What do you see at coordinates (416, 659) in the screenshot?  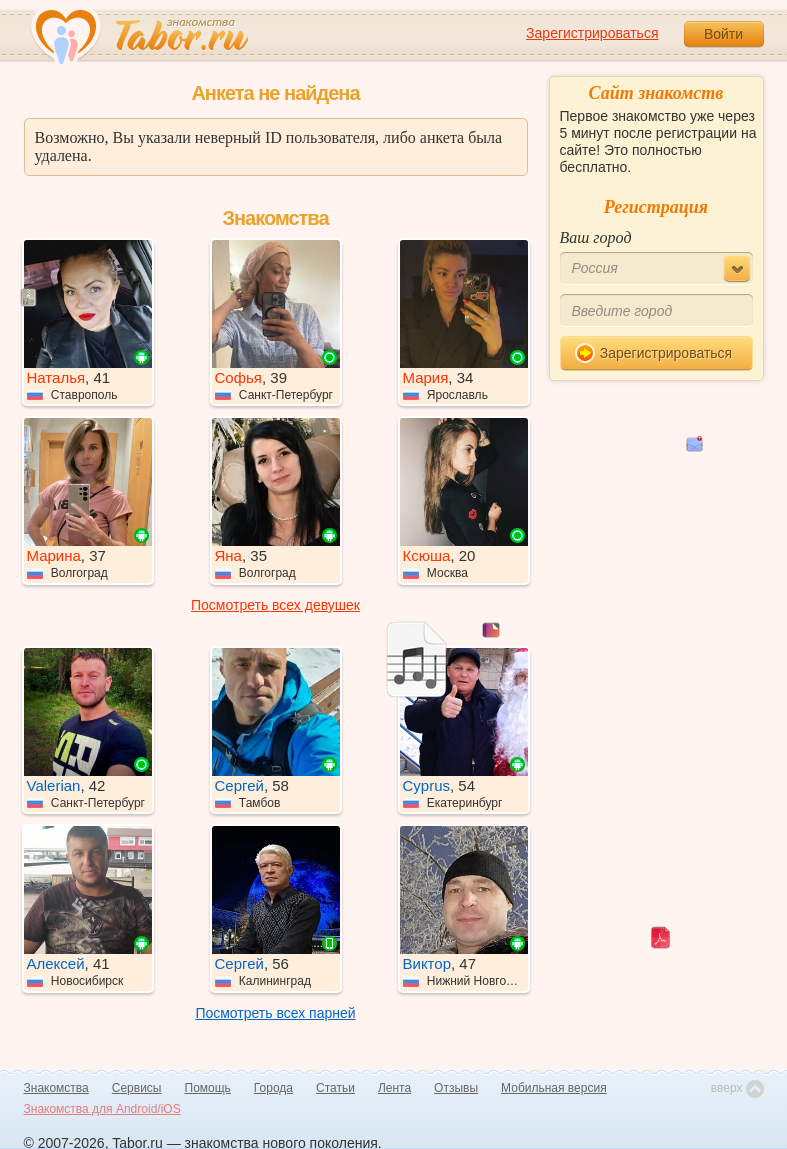 I see `iMelody ringtone file` at bounding box center [416, 659].